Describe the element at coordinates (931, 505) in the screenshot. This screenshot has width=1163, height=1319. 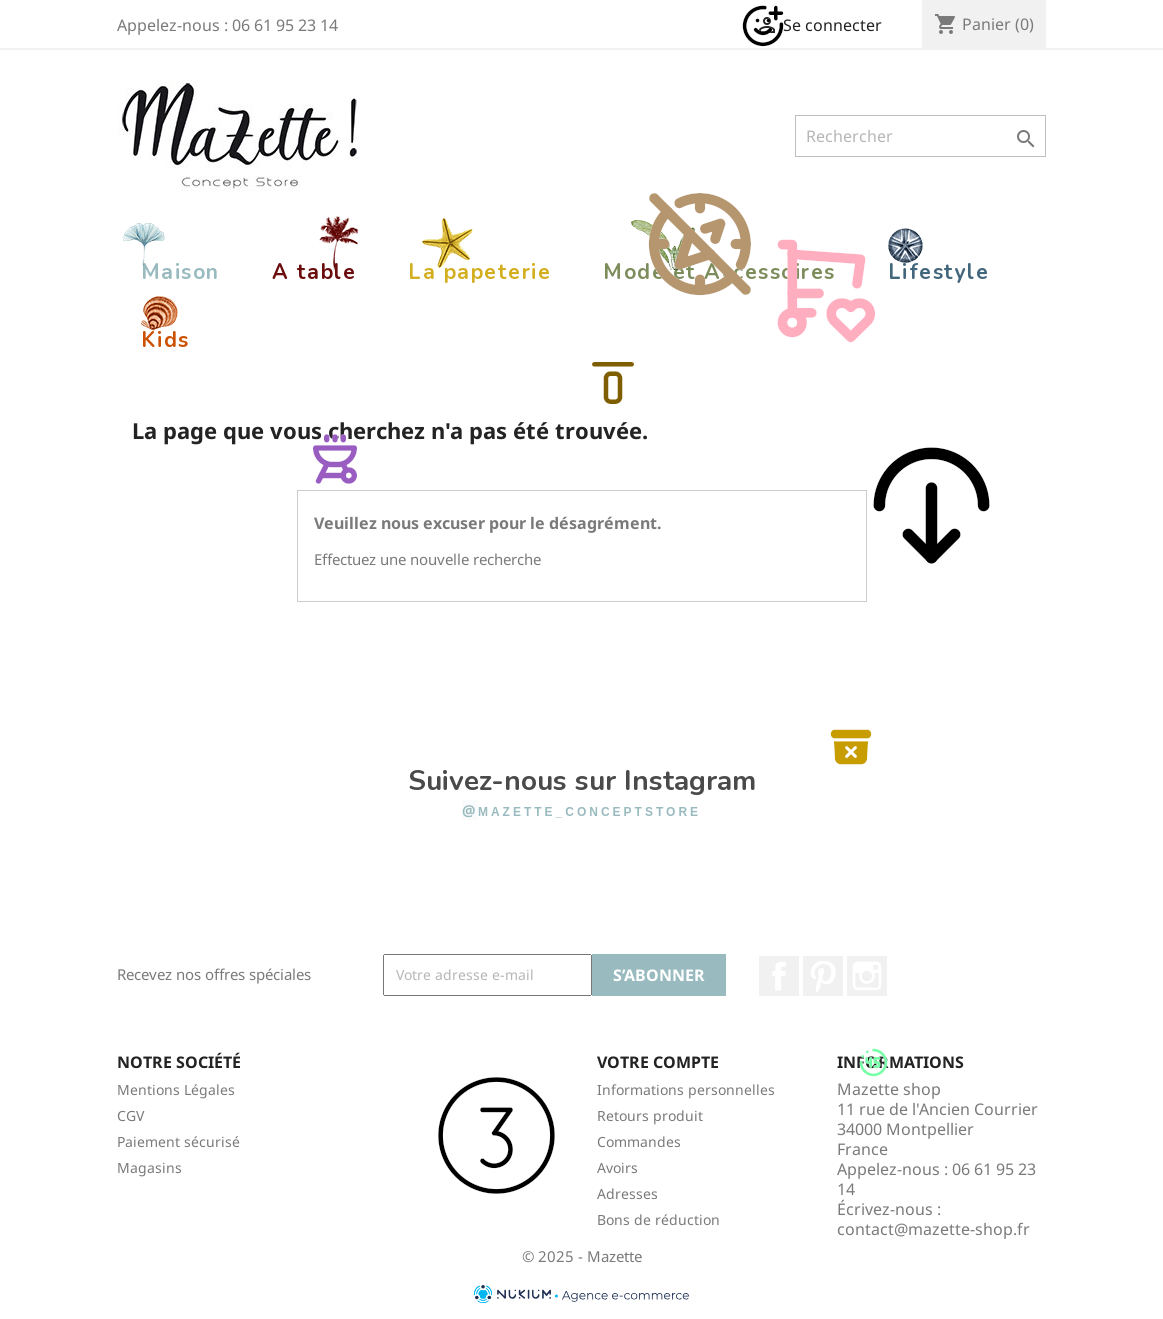
I see `download or save content from the cloud` at that location.